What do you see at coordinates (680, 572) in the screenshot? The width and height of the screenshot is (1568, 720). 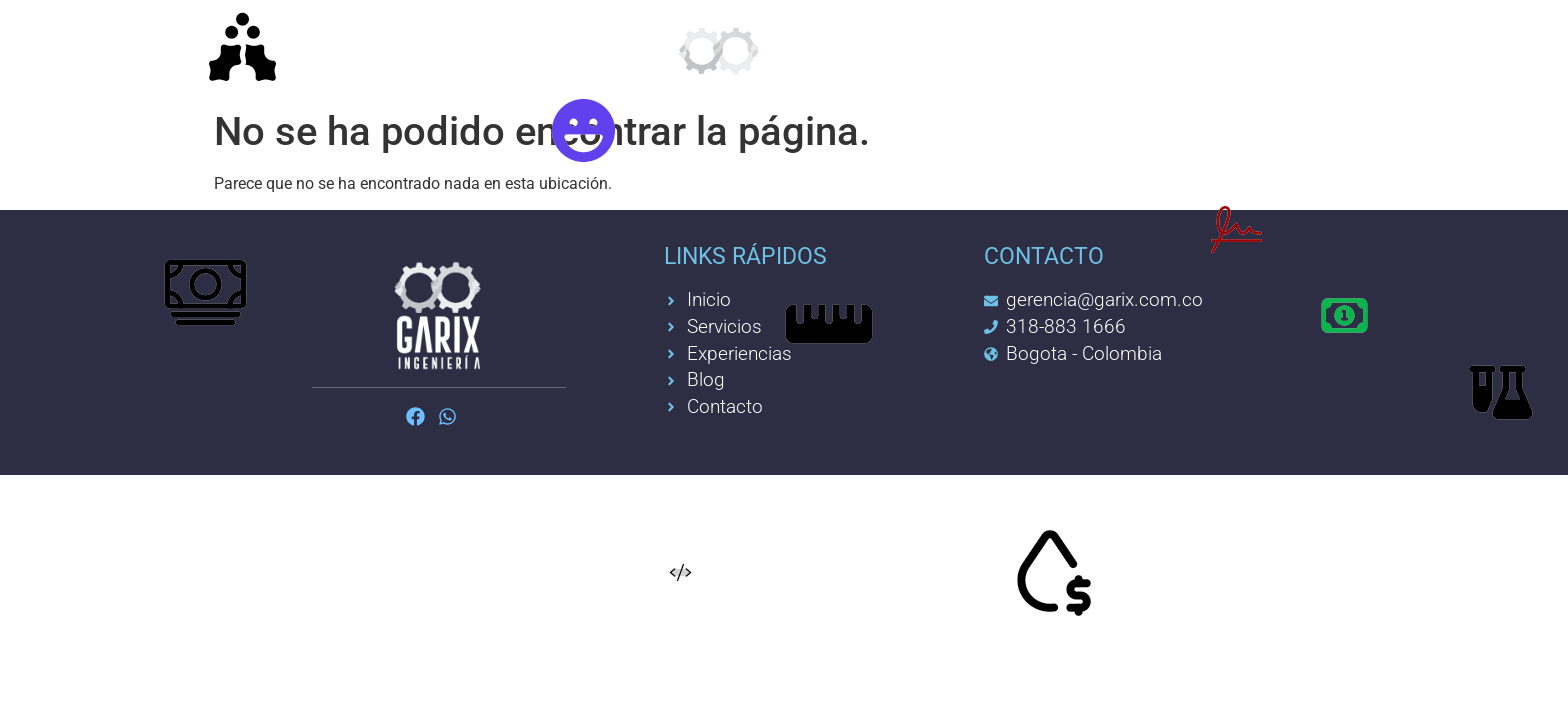 I see `view or edit source code` at bounding box center [680, 572].